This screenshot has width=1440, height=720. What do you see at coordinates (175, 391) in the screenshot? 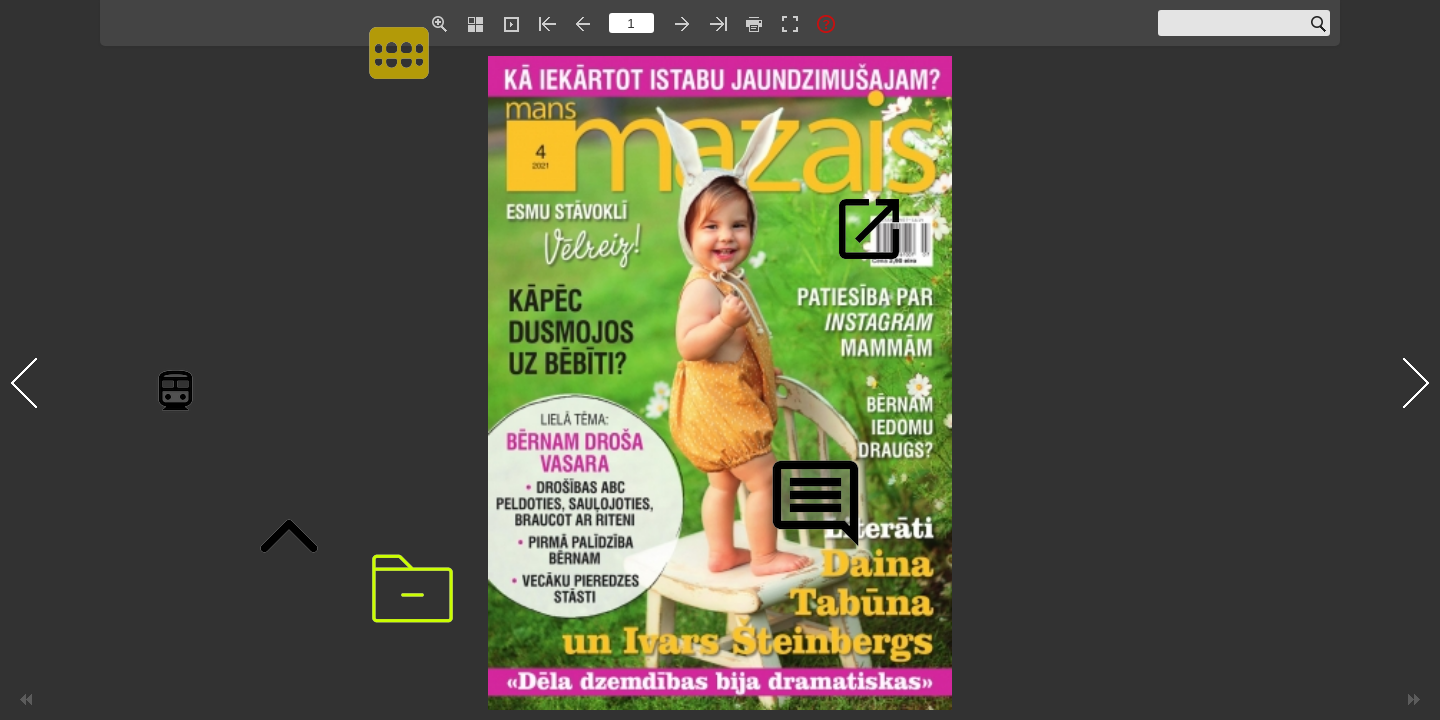
I see `get subway or metro directions` at bounding box center [175, 391].